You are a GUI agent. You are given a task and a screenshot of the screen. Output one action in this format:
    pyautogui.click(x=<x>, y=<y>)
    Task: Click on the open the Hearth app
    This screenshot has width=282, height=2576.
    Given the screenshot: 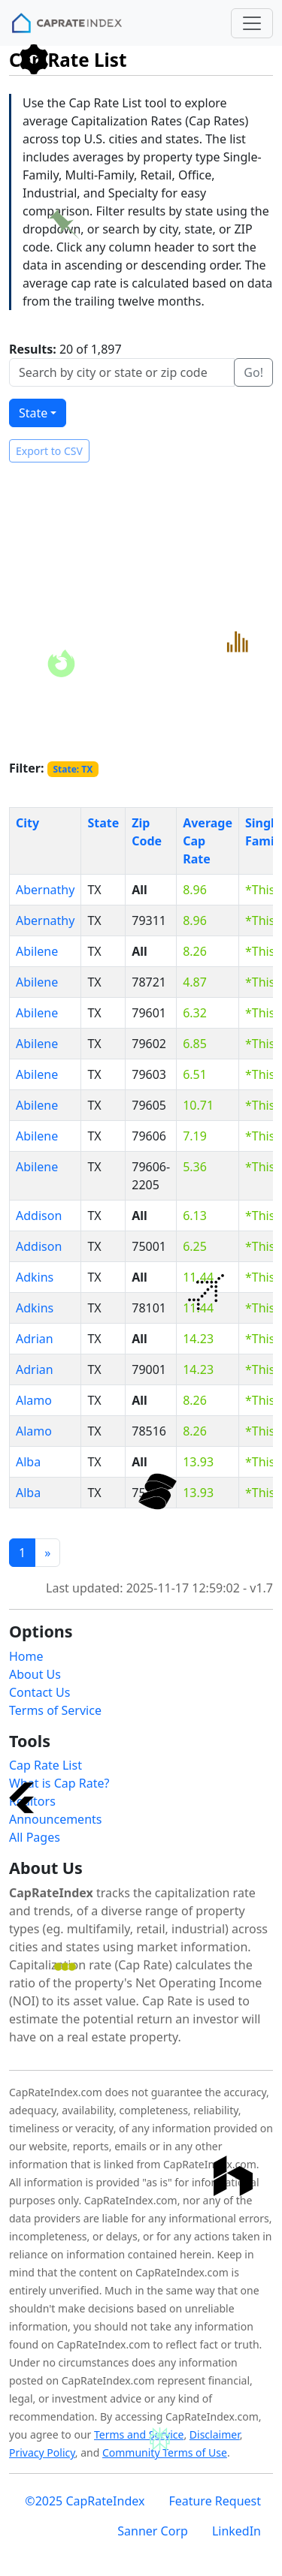 What is the action you would take?
    pyautogui.click(x=233, y=2176)
    